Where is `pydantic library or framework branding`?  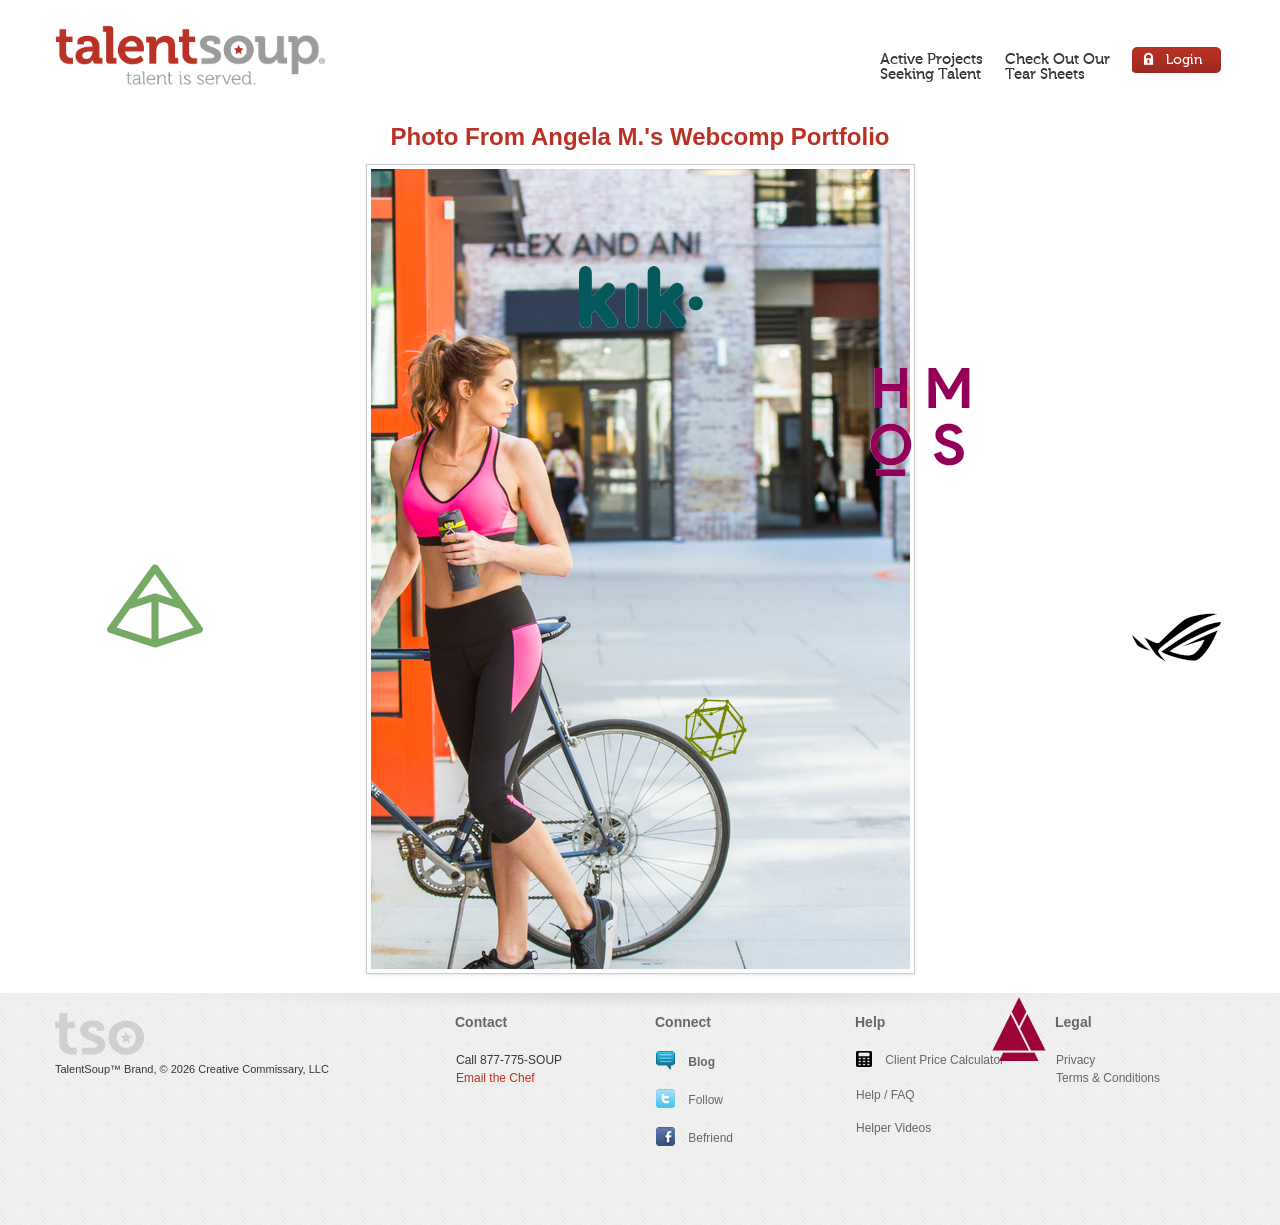 pydantic library or framework branding is located at coordinates (155, 606).